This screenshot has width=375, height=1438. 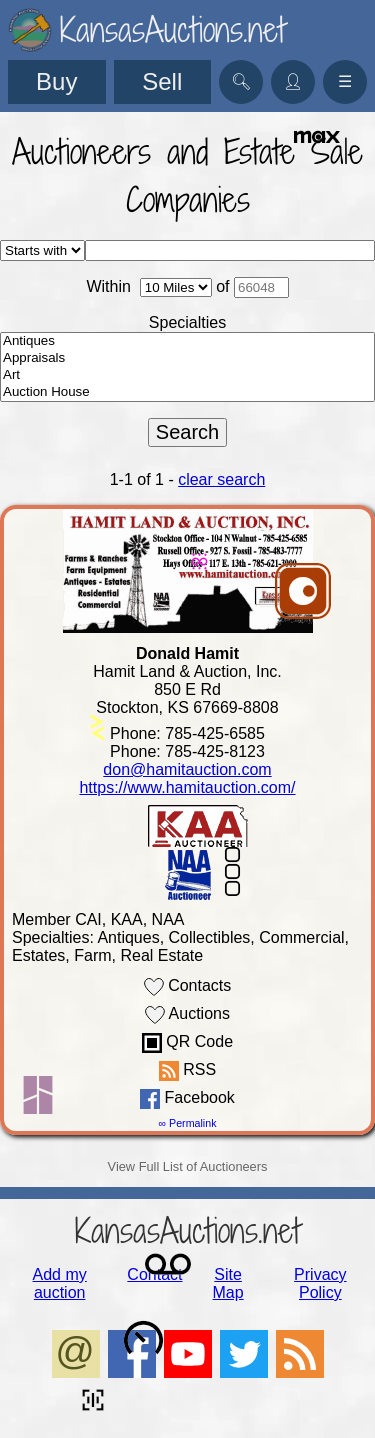 What do you see at coordinates (303, 591) in the screenshot?
I see `ariakit brand logo` at bounding box center [303, 591].